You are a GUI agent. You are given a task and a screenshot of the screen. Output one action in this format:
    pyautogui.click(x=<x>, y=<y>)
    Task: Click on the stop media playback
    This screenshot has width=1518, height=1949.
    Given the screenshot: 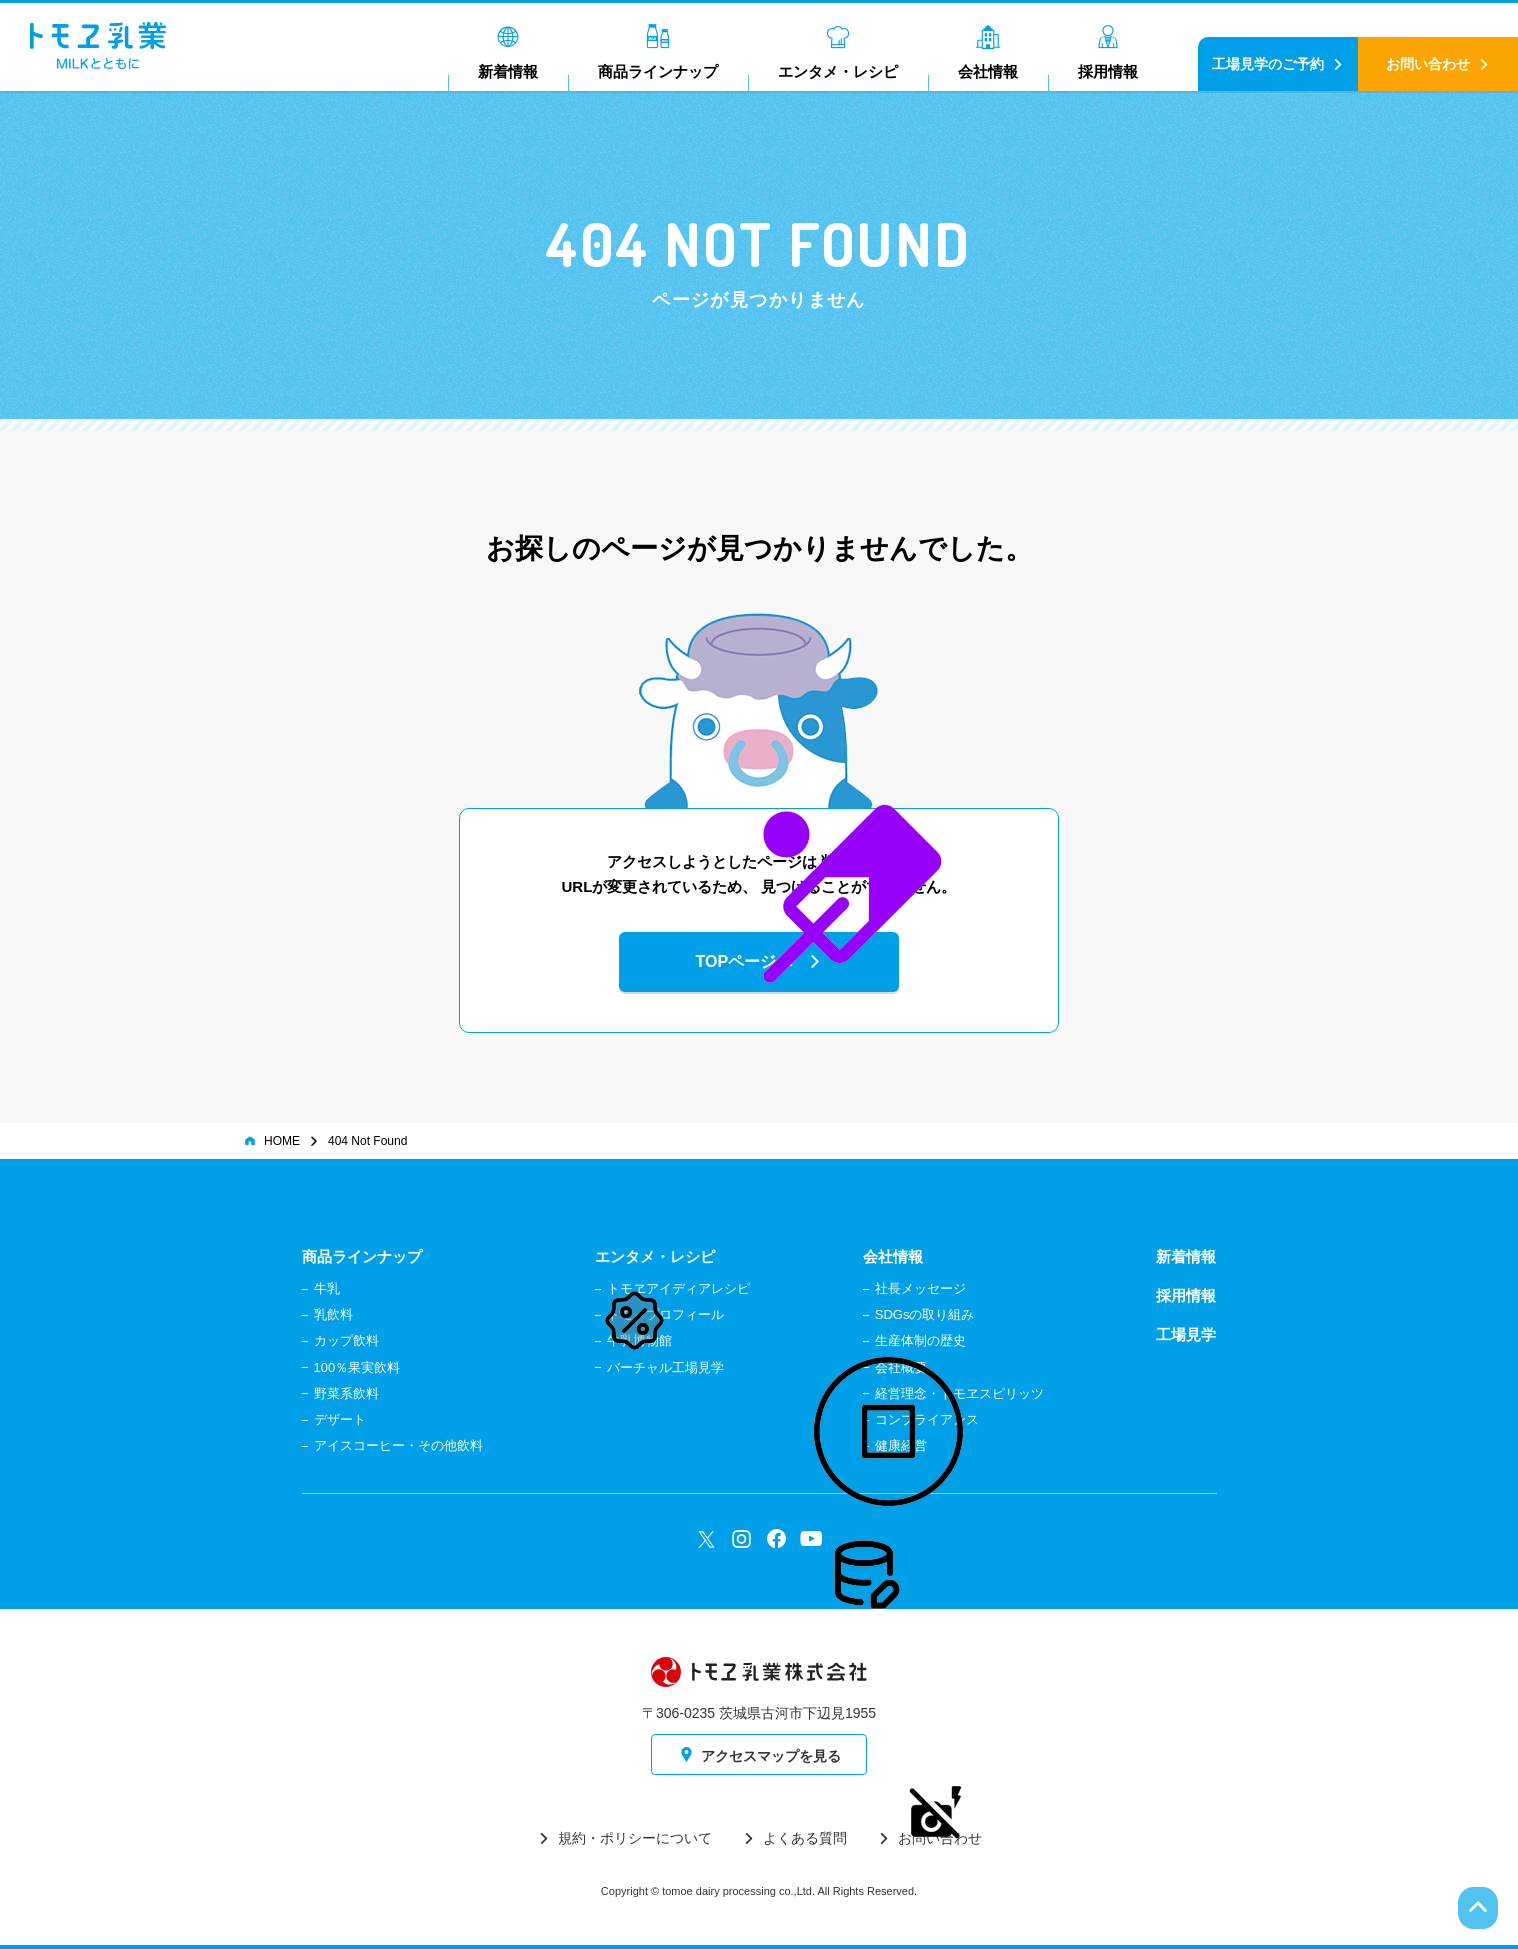 What is the action you would take?
    pyautogui.click(x=888, y=1431)
    